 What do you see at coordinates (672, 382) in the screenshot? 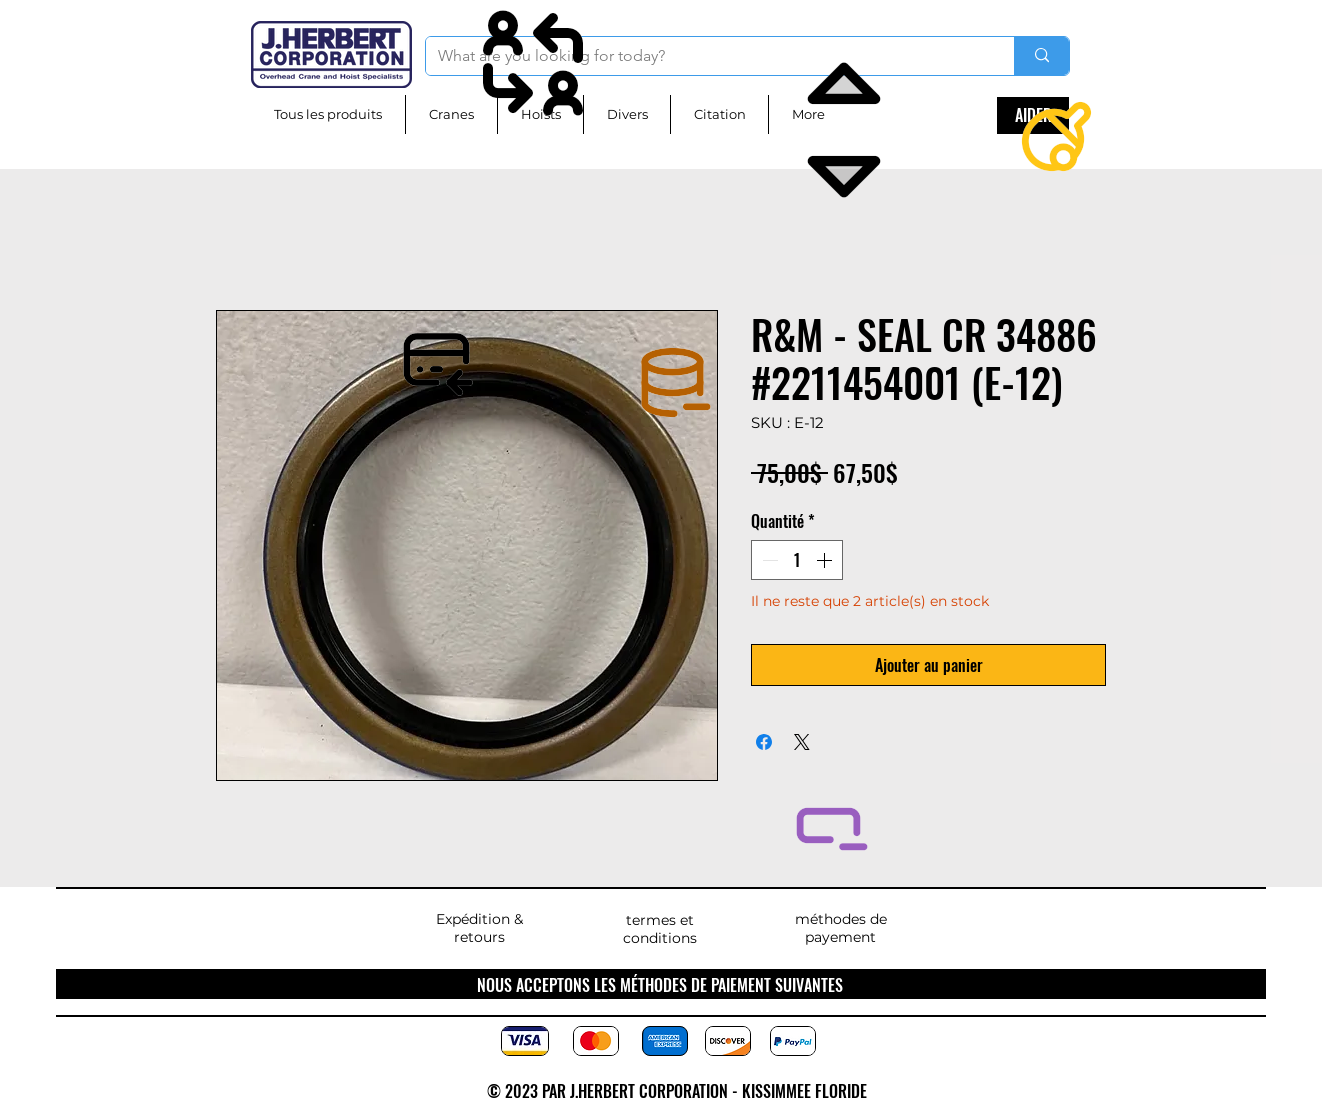
I see `remove a database or data source` at bounding box center [672, 382].